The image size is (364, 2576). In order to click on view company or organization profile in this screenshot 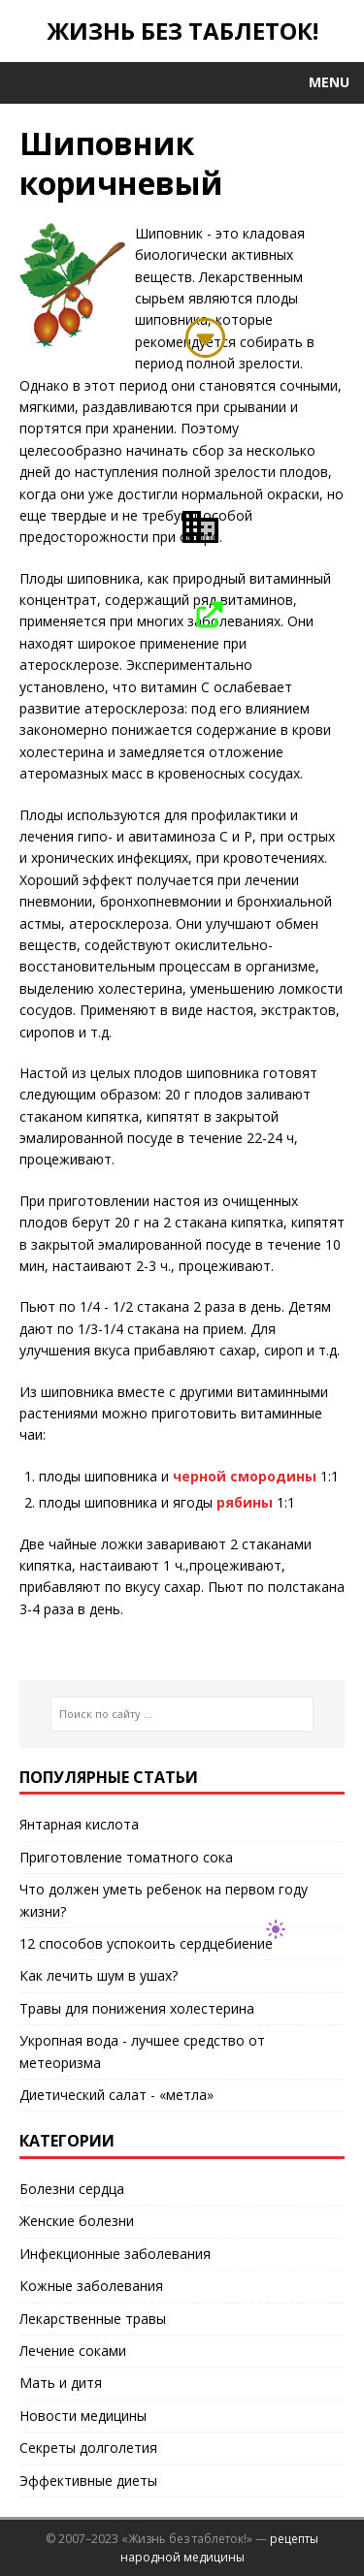, I will do `click(200, 526)`.